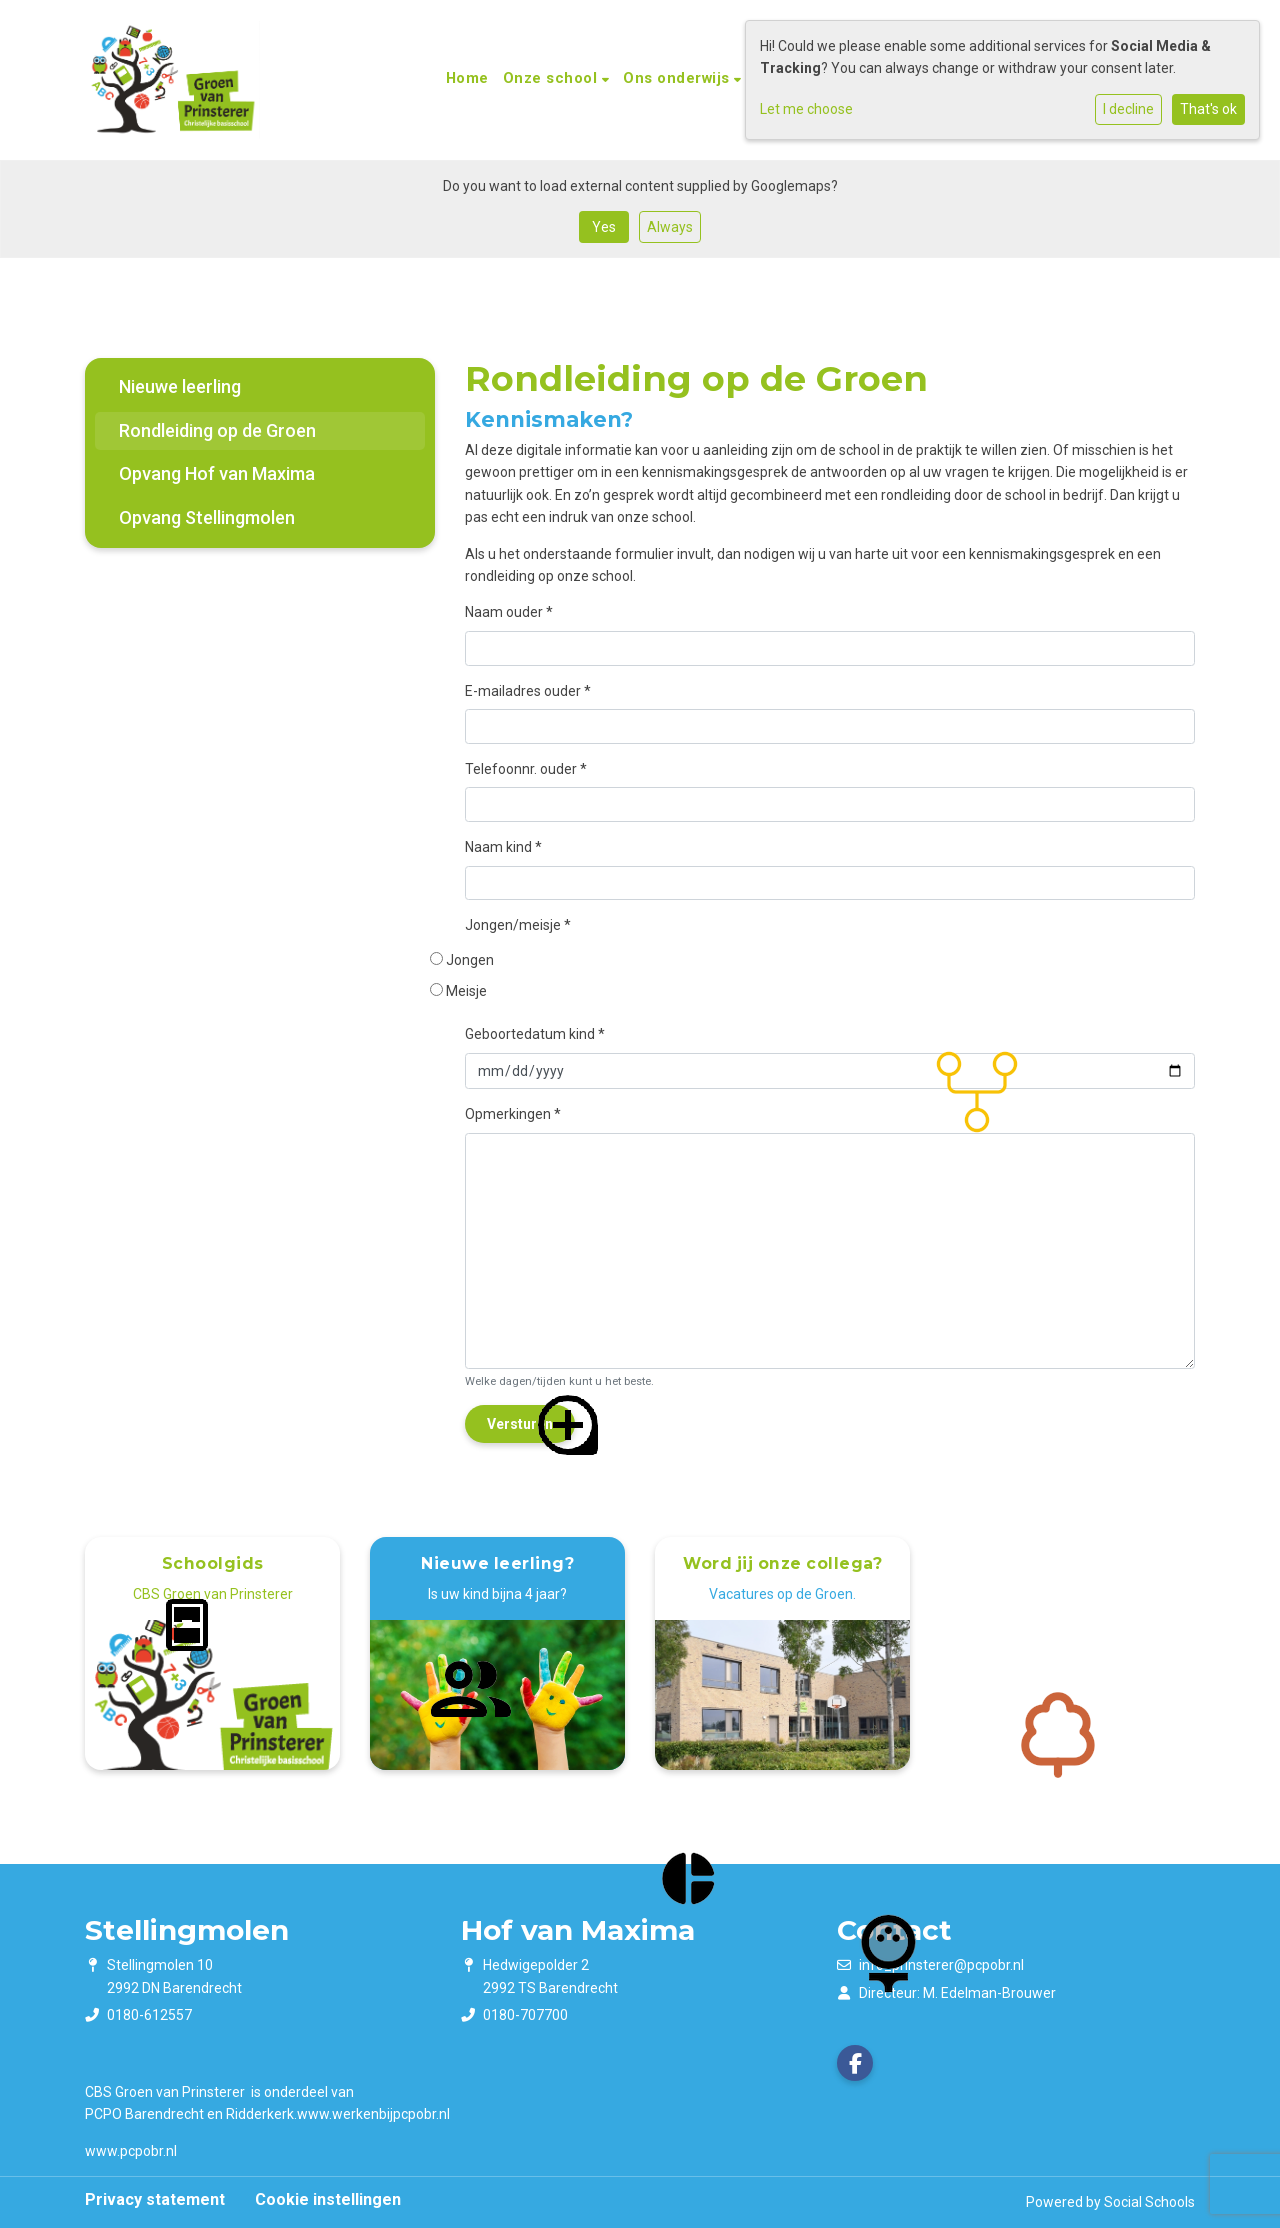  I want to click on view analytics or statistics breakdown, so click(688, 1878).